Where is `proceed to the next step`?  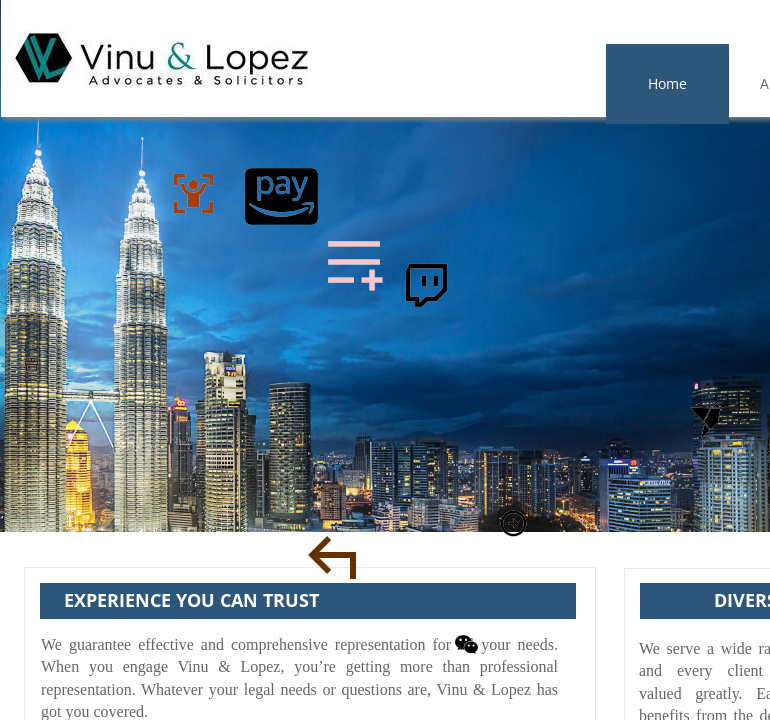
proceed to the next step is located at coordinates (513, 523).